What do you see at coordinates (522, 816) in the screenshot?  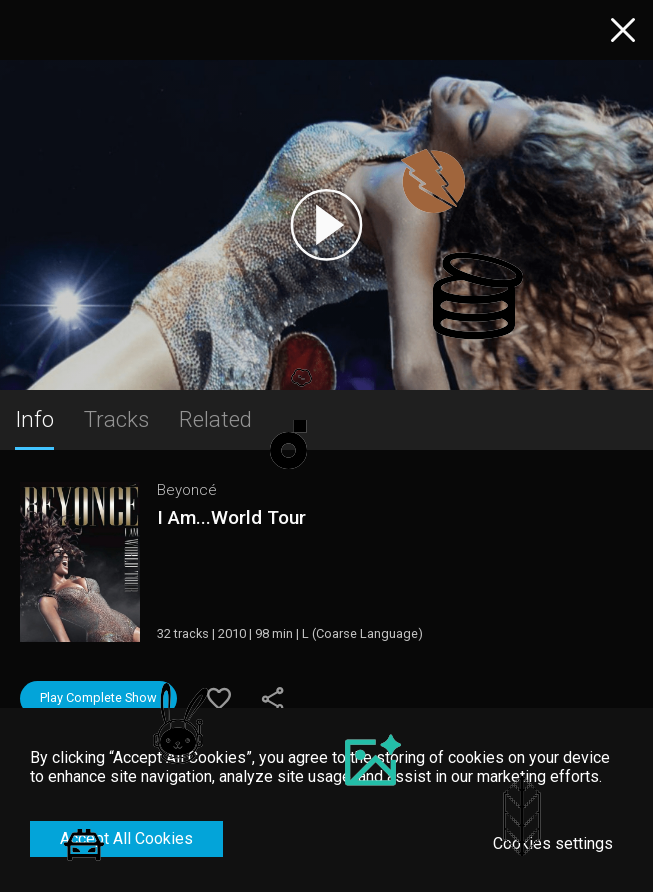 I see `folium mapping library logo` at bounding box center [522, 816].